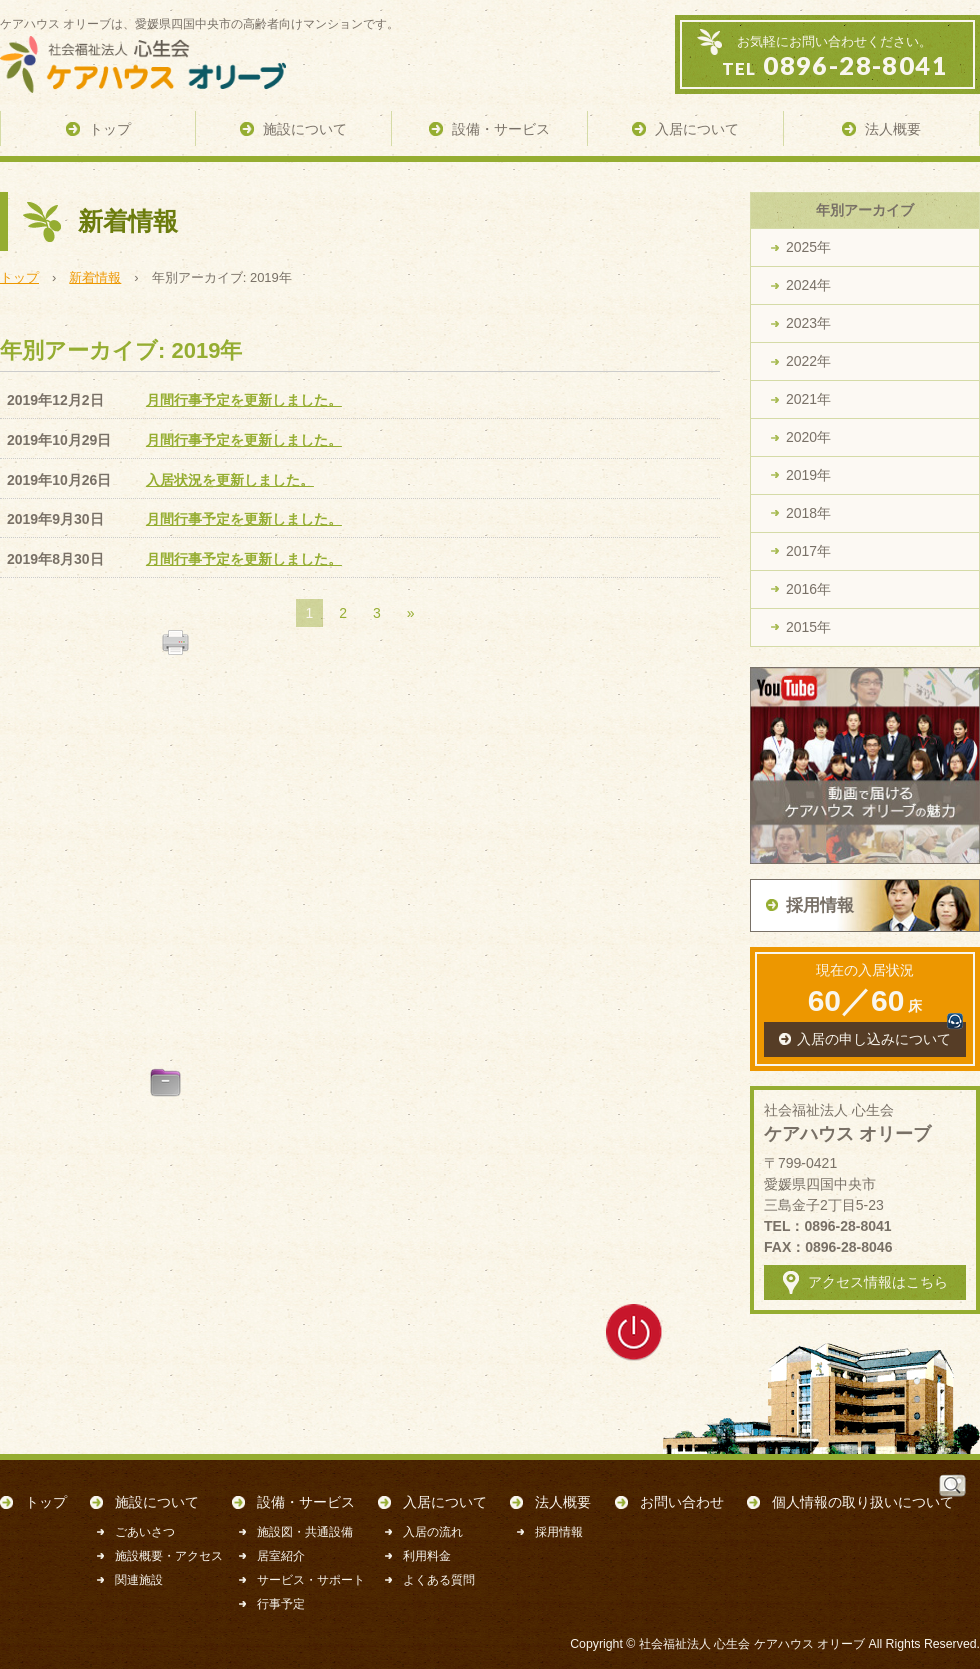 This screenshot has height=1669, width=980. I want to click on shut down or power off the system, so click(635, 1333).